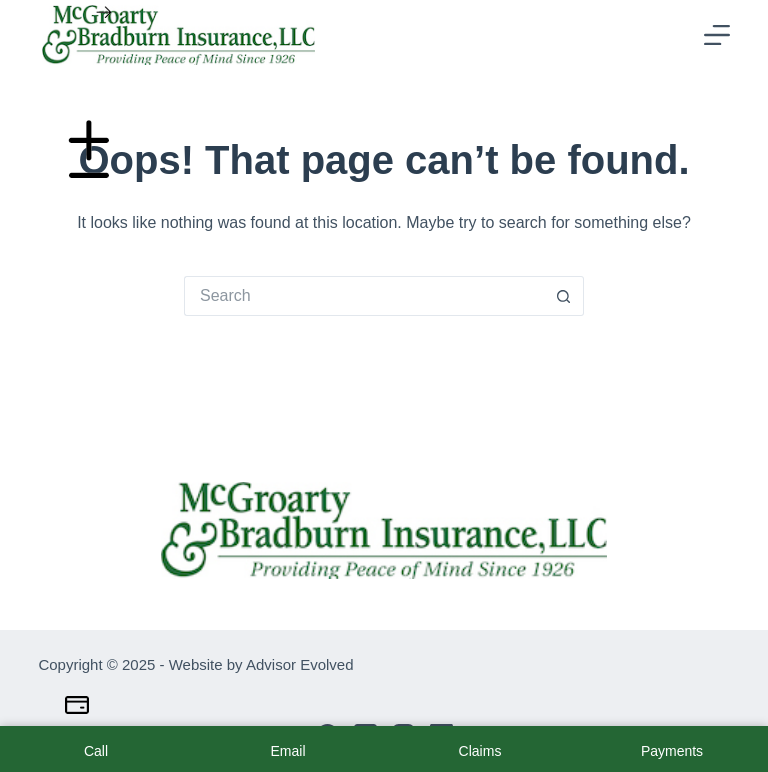  Describe the element at coordinates (88, 150) in the screenshot. I see `view code differences or changes` at that location.